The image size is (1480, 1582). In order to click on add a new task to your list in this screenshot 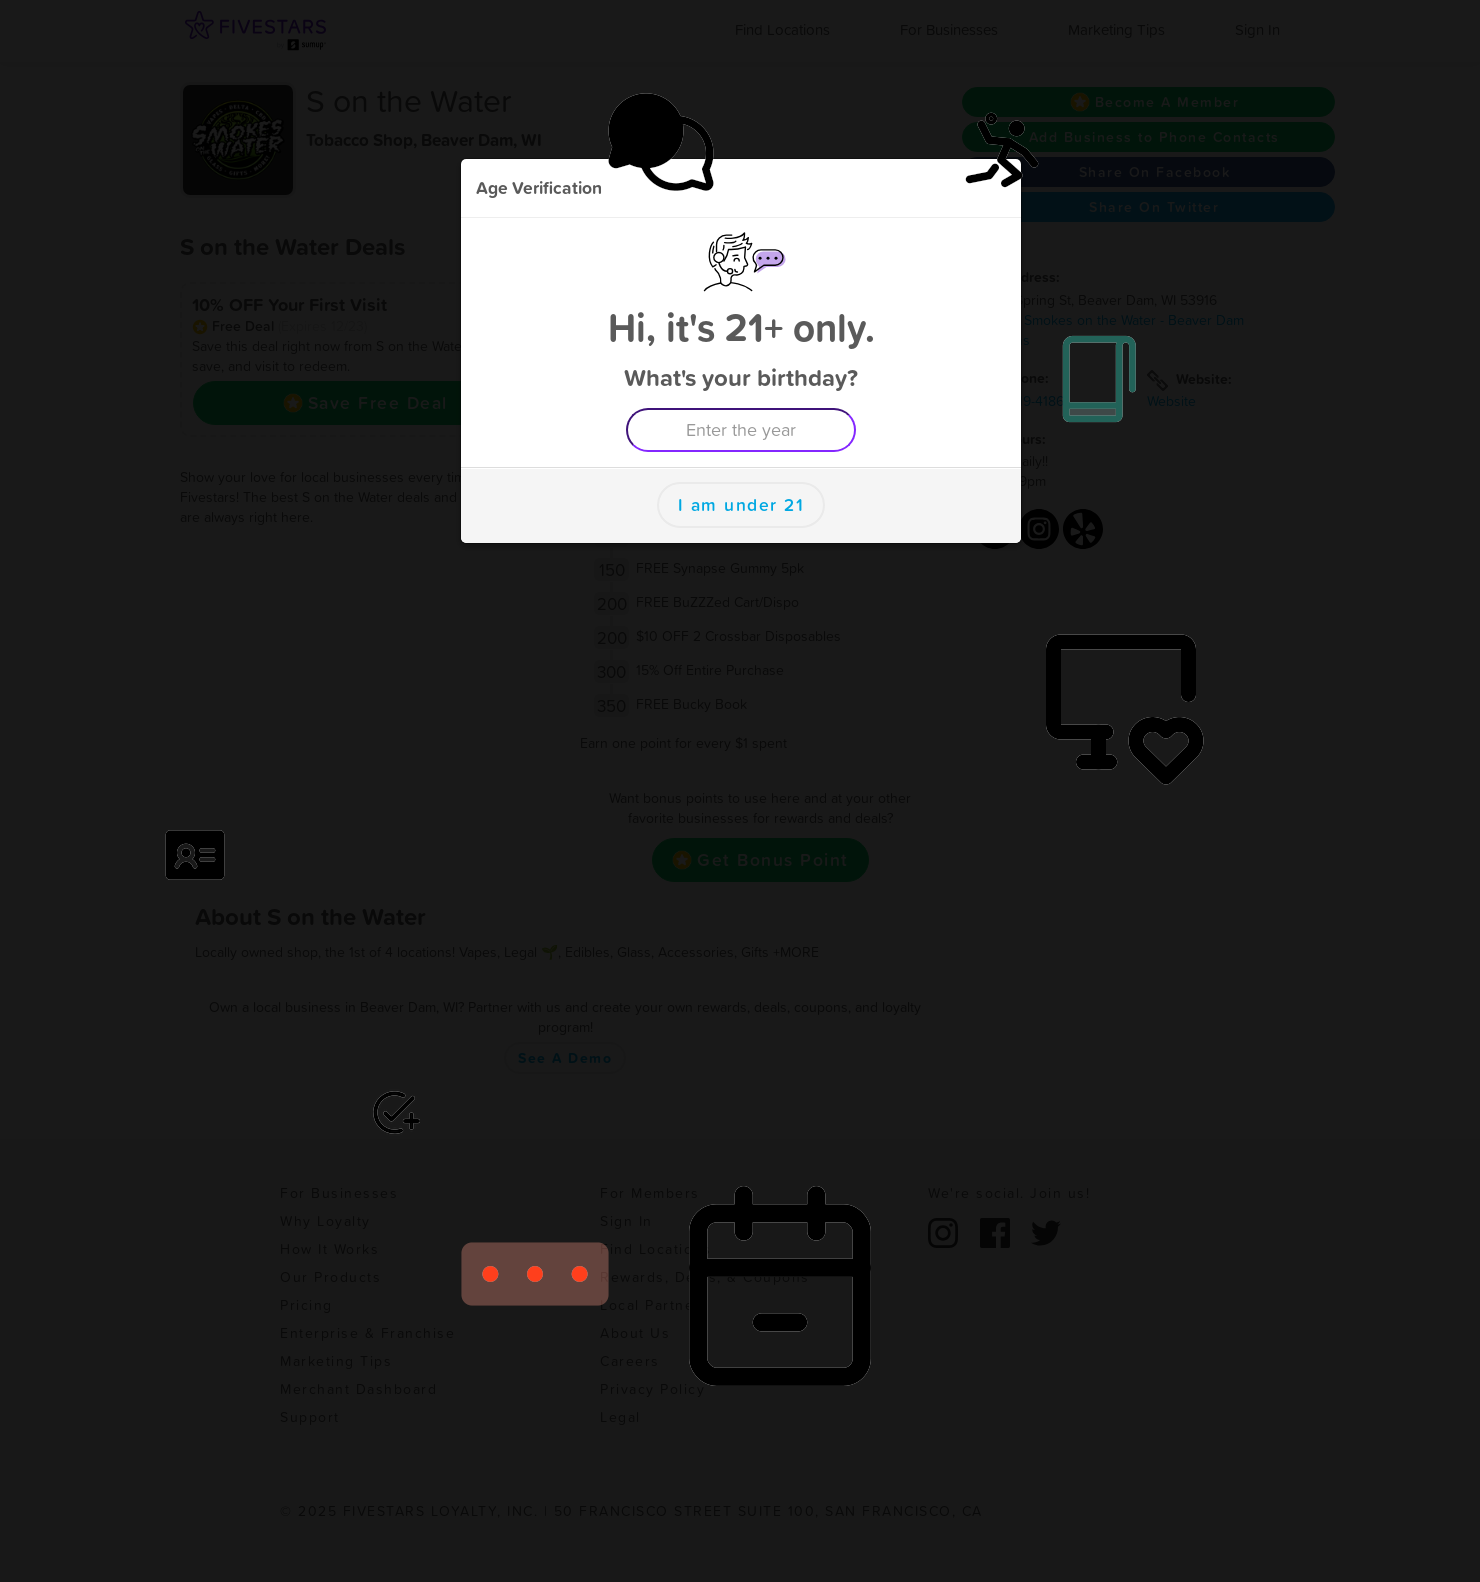, I will do `click(394, 1112)`.